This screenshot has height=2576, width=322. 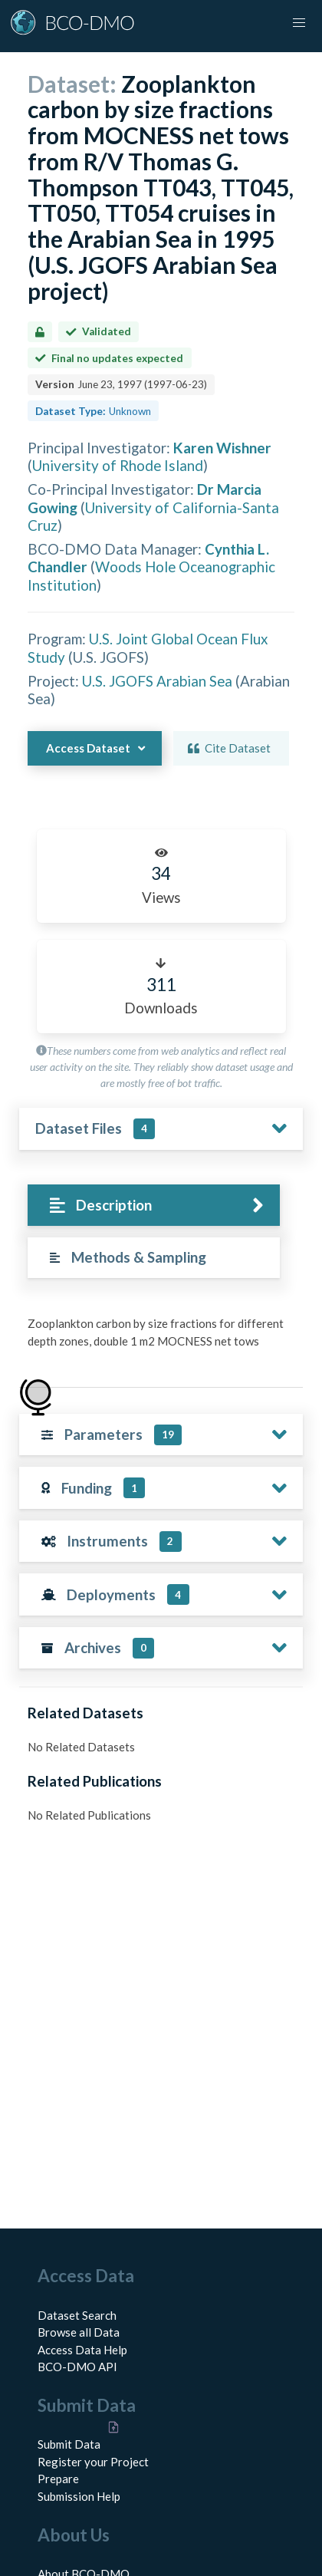 What do you see at coordinates (37, 1396) in the screenshot?
I see `access global or international settings` at bounding box center [37, 1396].